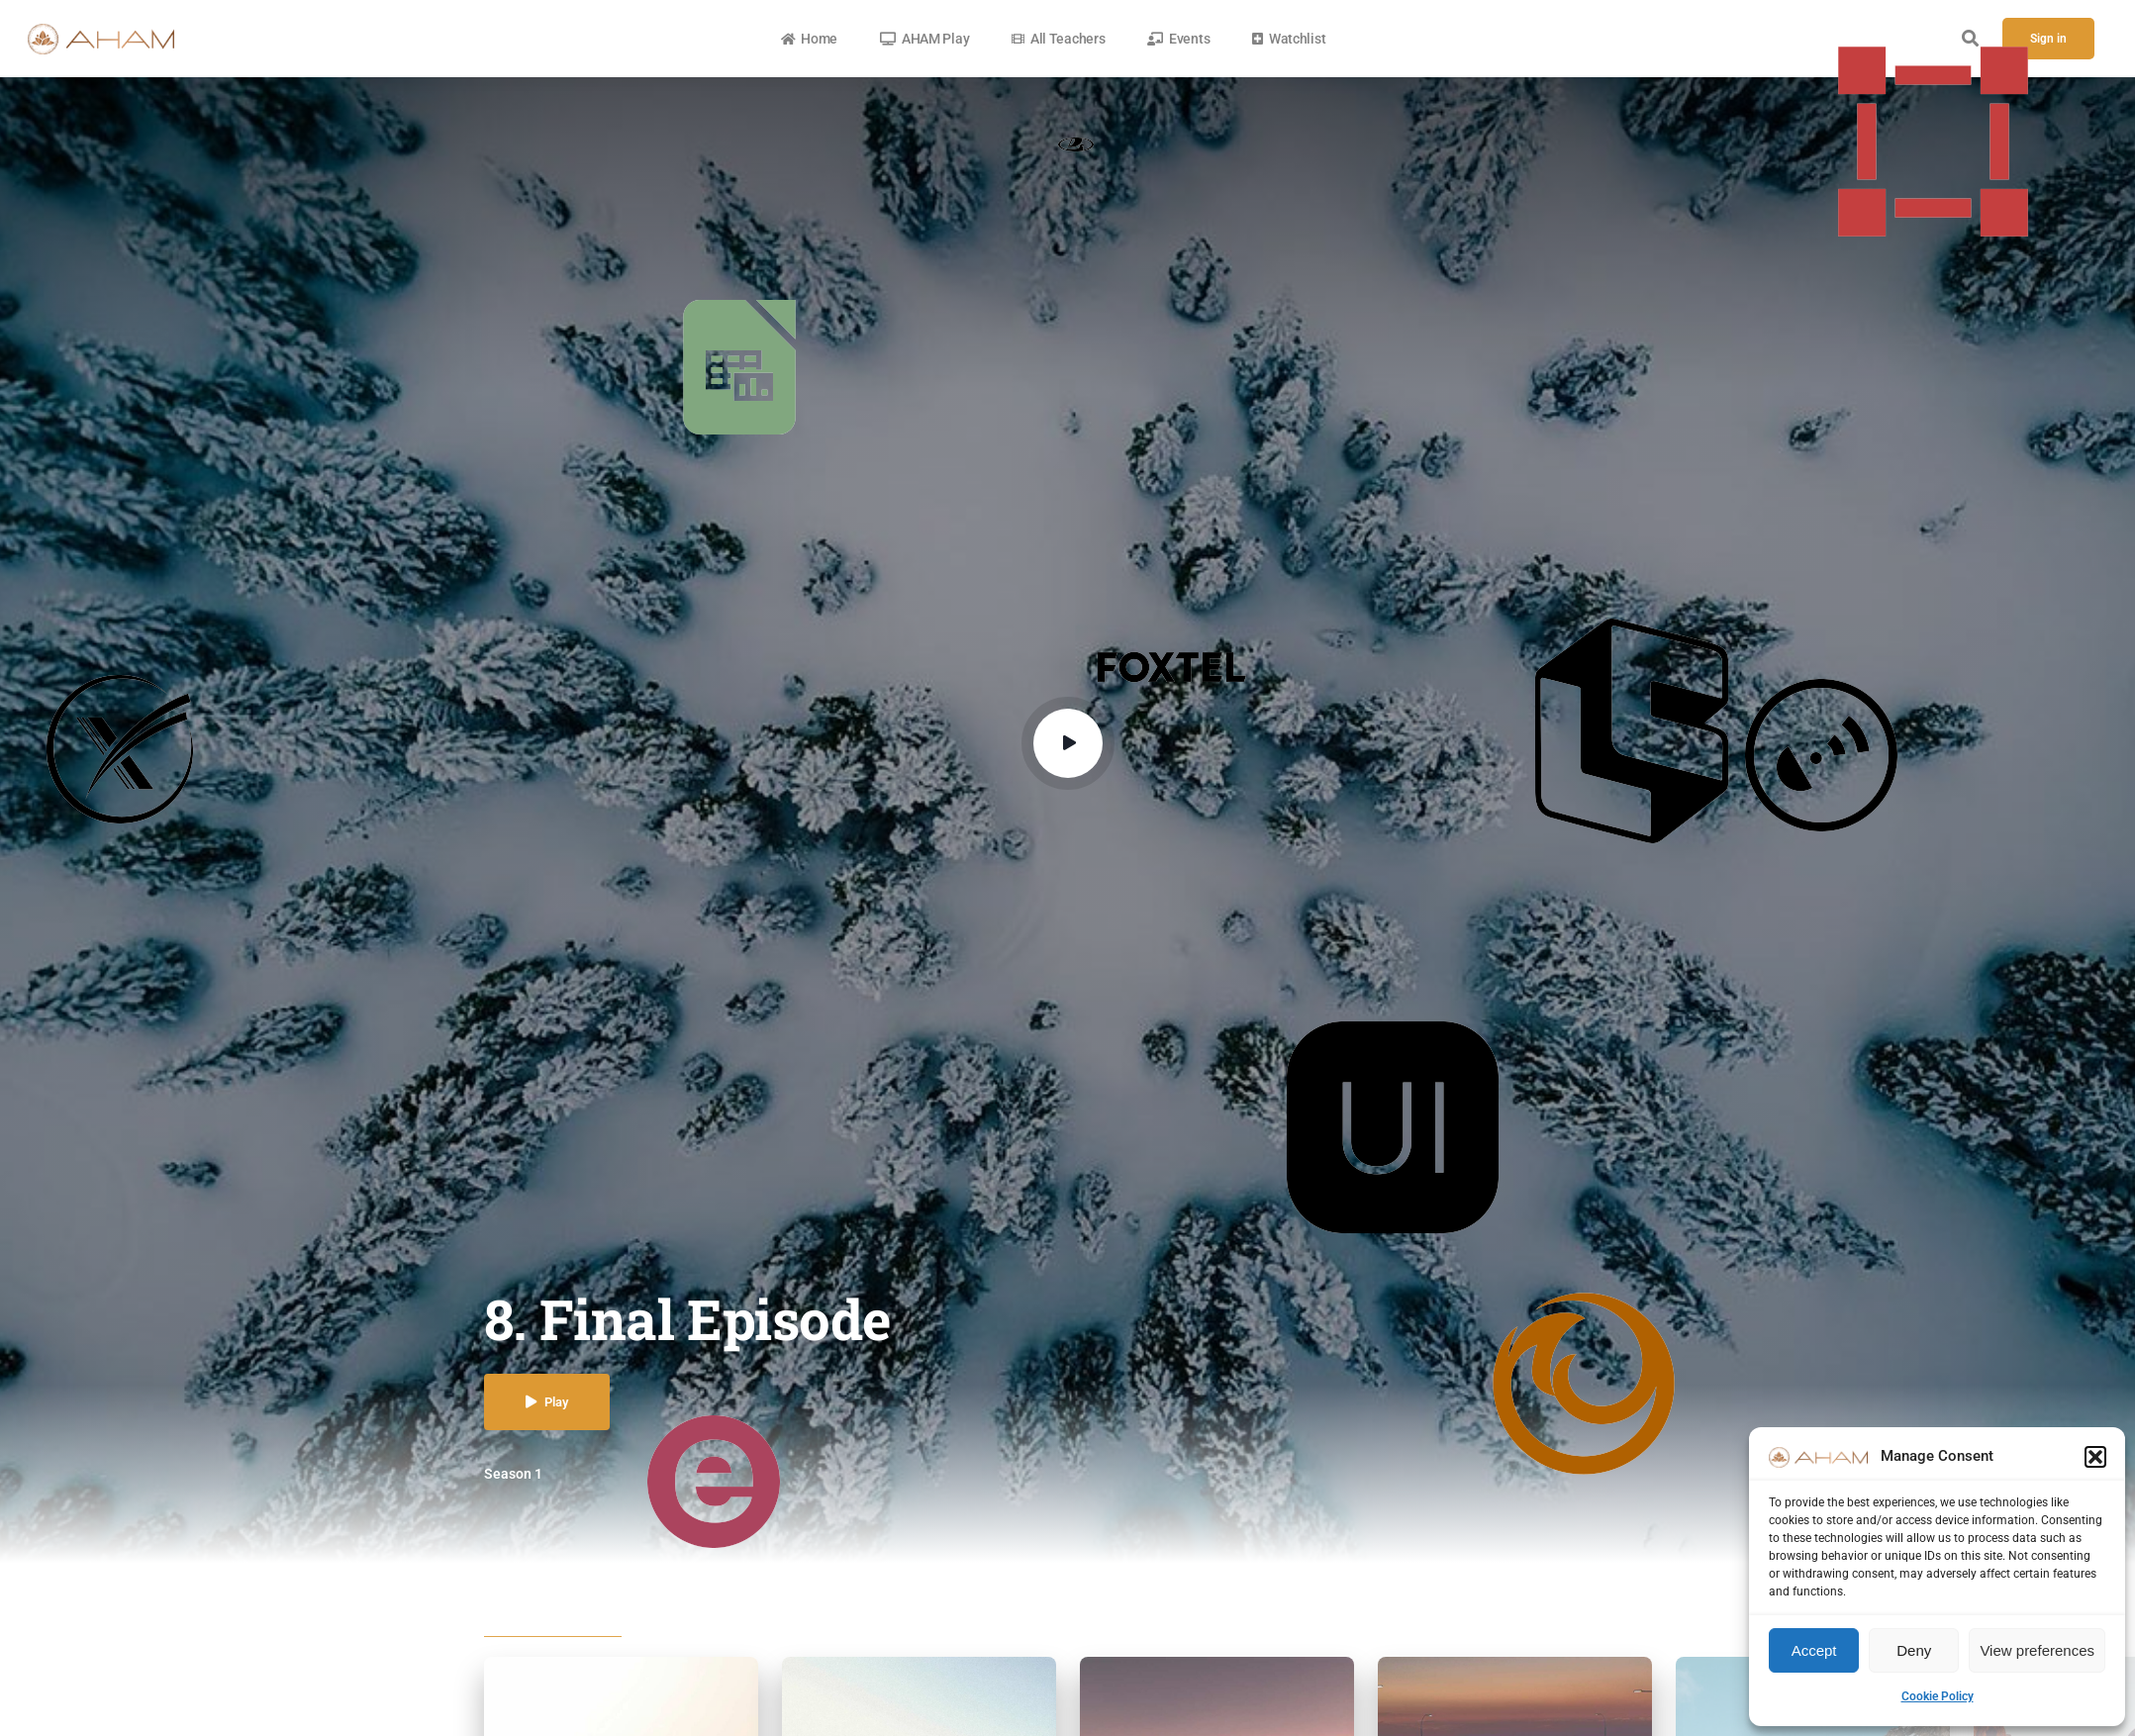 The width and height of the screenshot is (2135, 1736). I want to click on loot crate subscription service logo, so click(1631, 730).